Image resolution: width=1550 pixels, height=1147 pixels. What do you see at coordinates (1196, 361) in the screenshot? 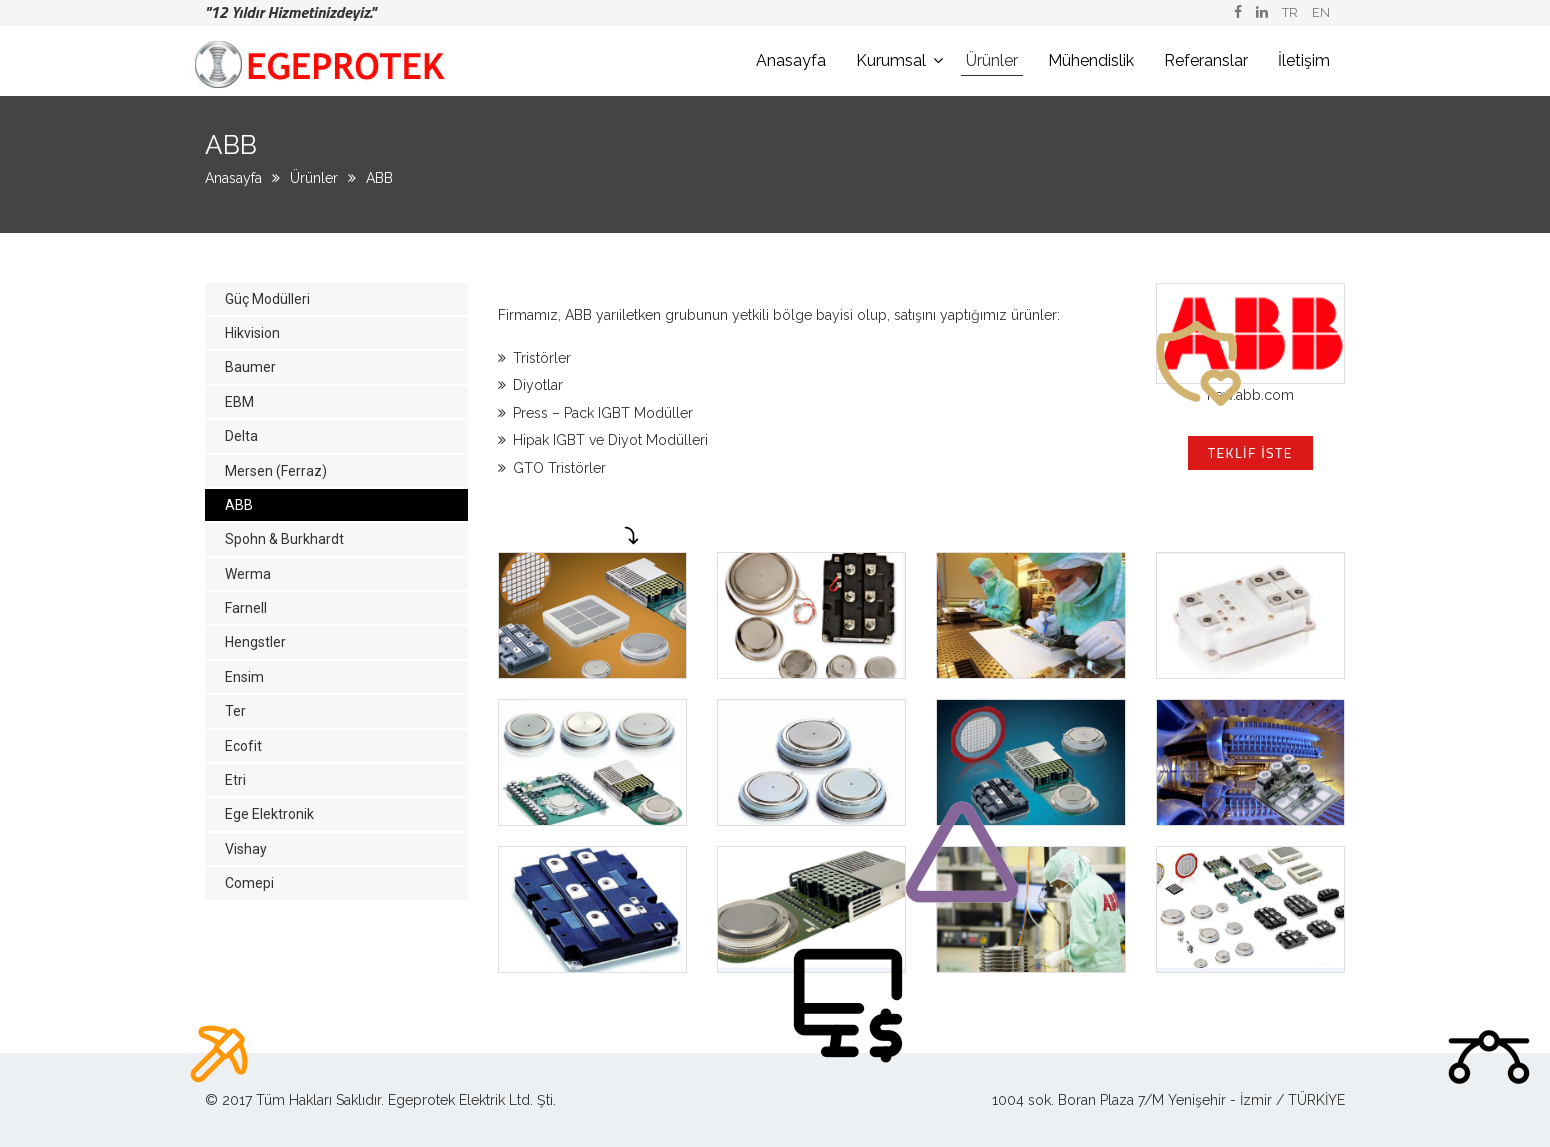
I see `enable health data protection` at bounding box center [1196, 361].